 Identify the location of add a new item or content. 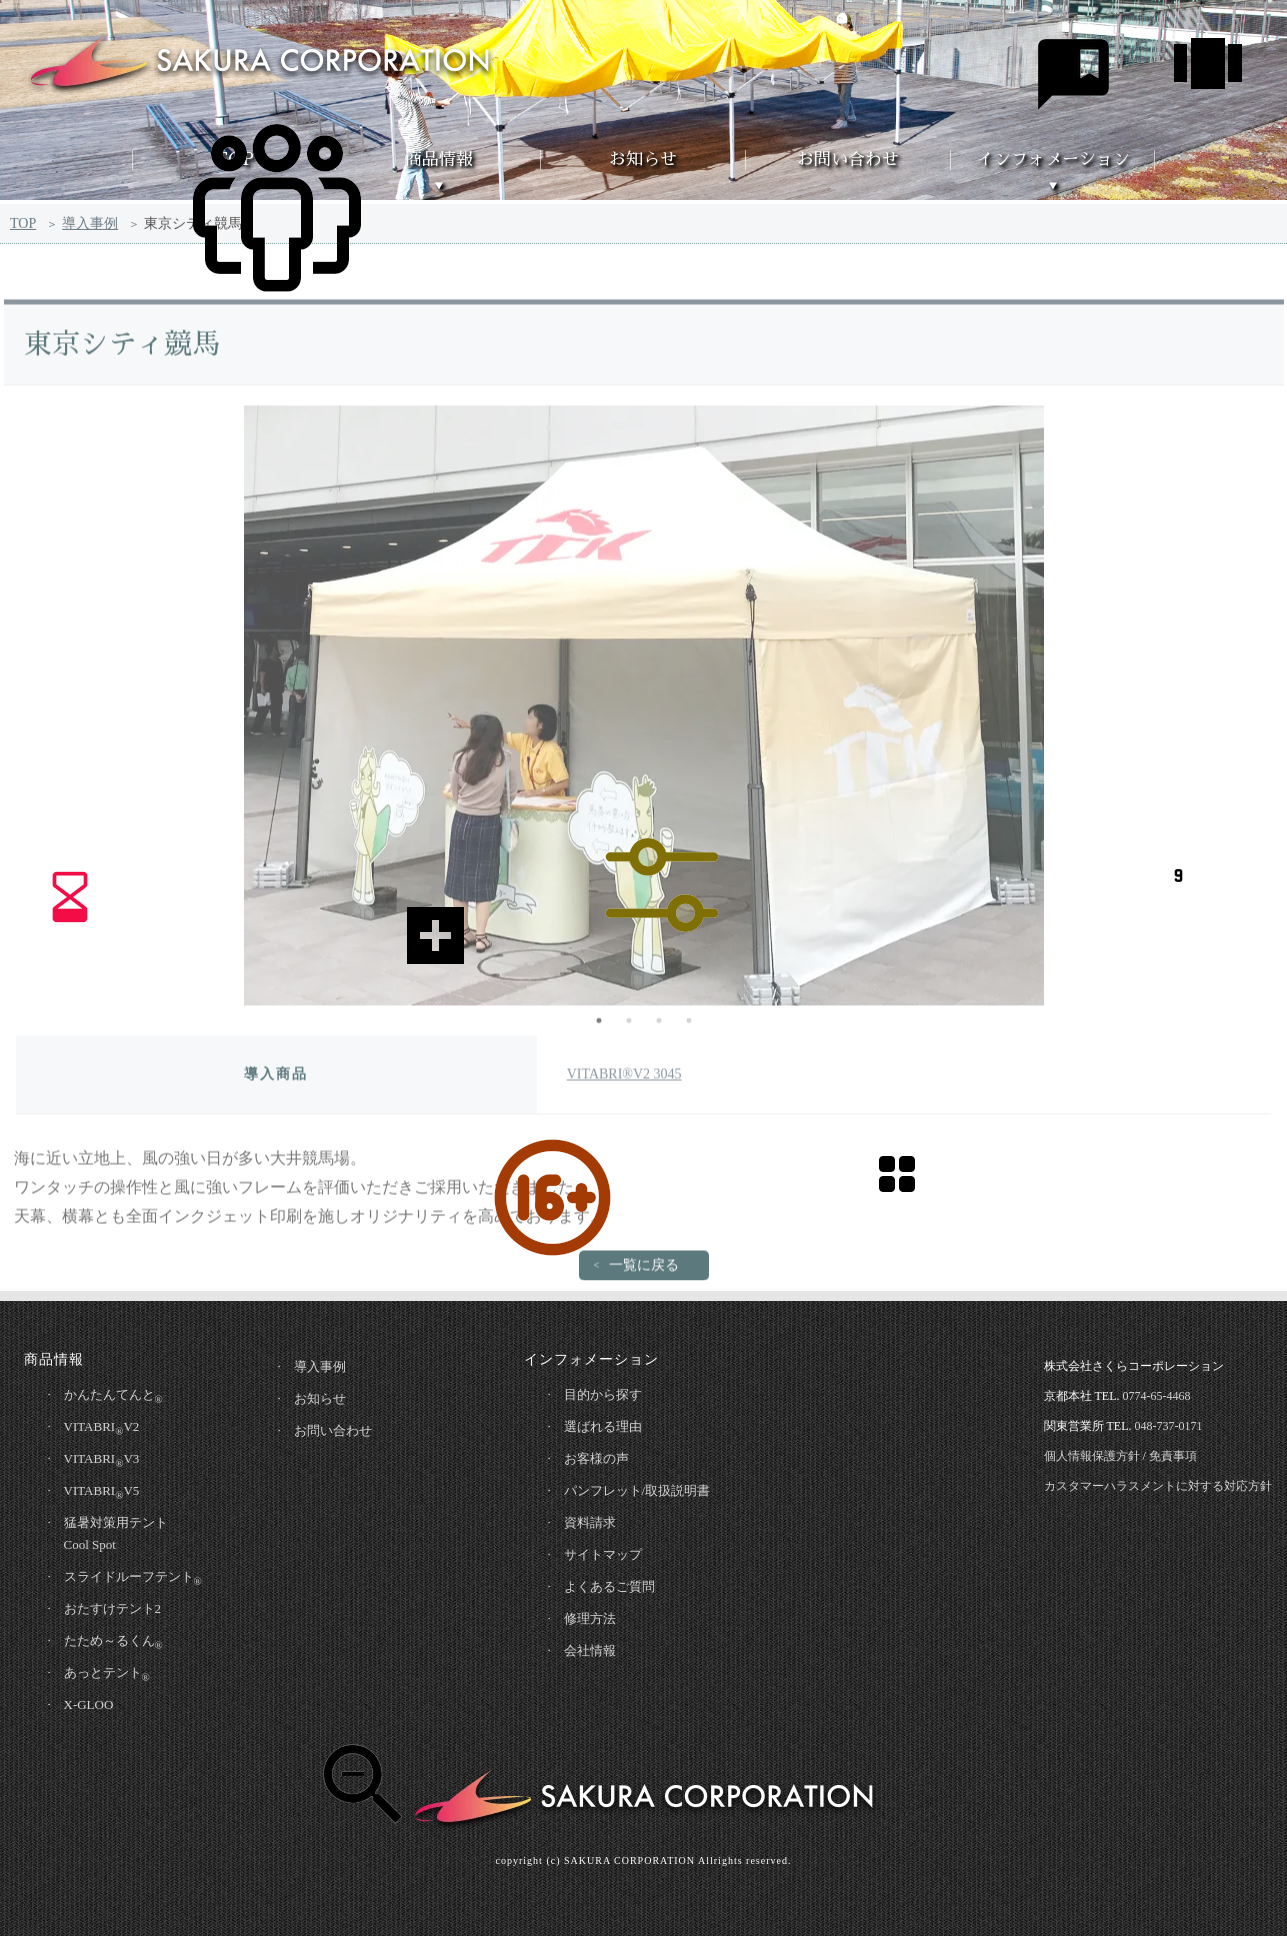
(435, 935).